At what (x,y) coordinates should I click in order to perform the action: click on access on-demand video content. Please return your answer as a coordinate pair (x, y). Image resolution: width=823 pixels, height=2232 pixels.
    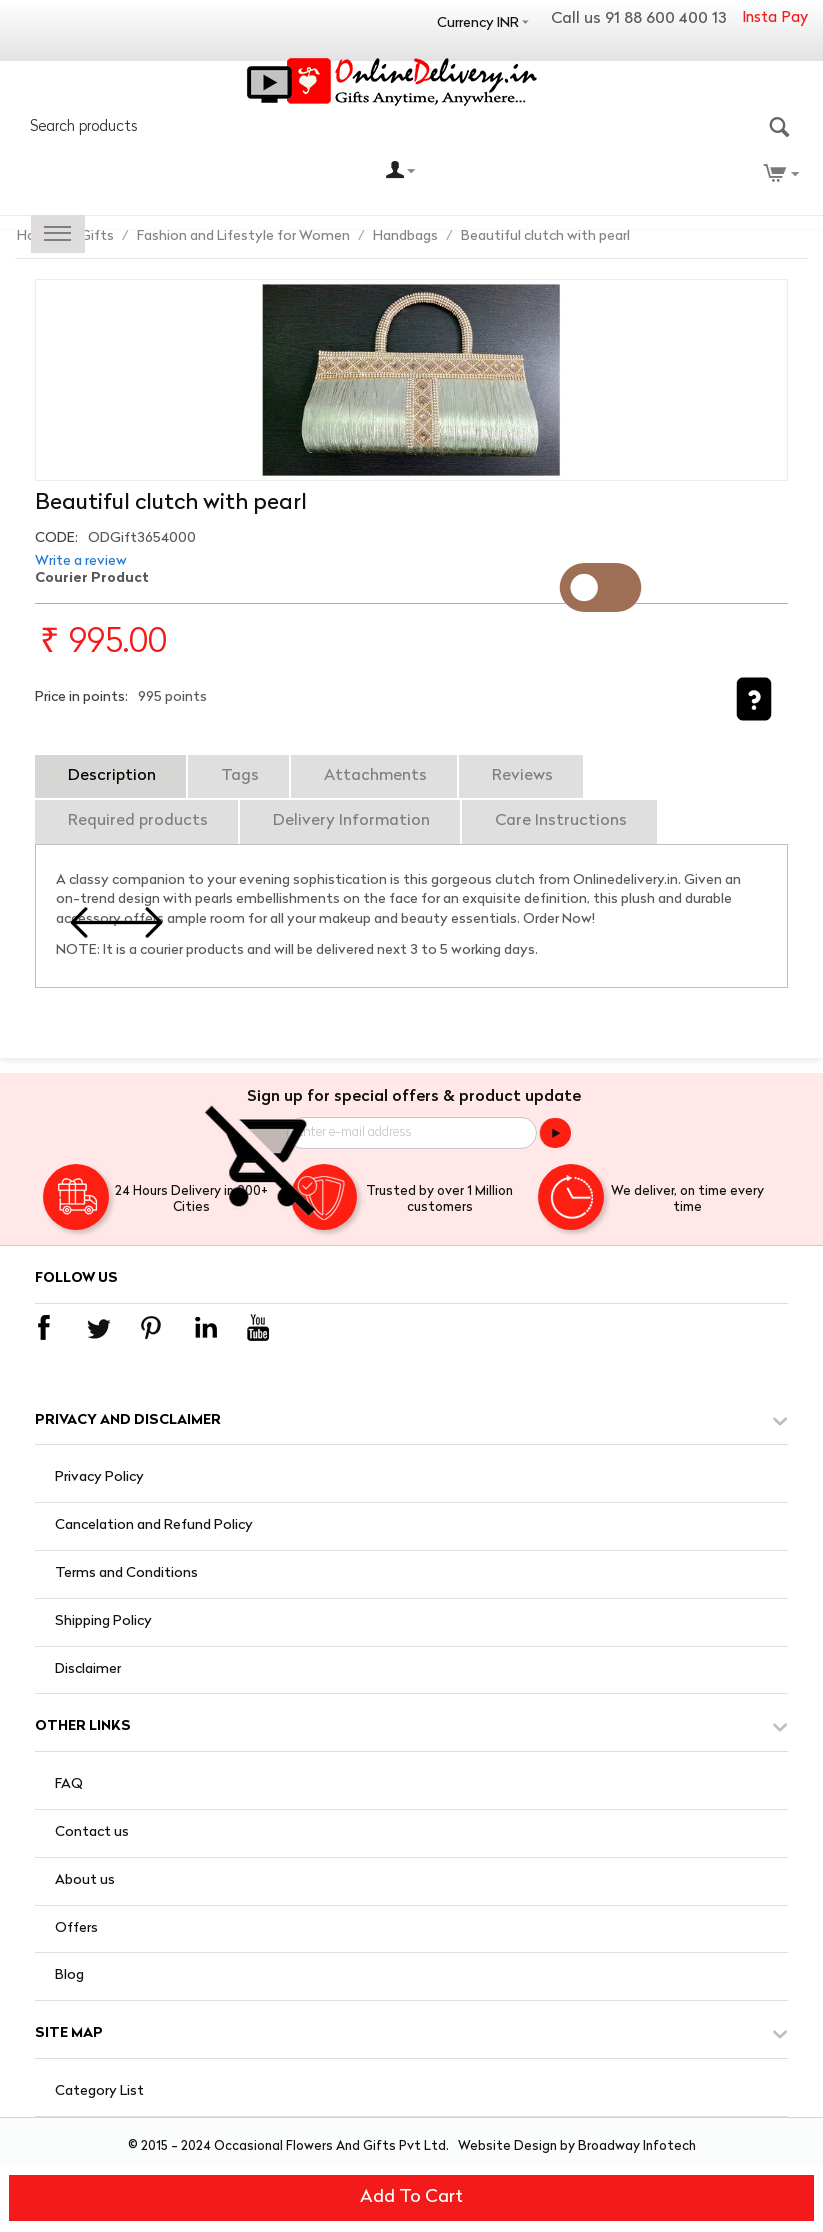
    Looking at the image, I should click on (269, 84).